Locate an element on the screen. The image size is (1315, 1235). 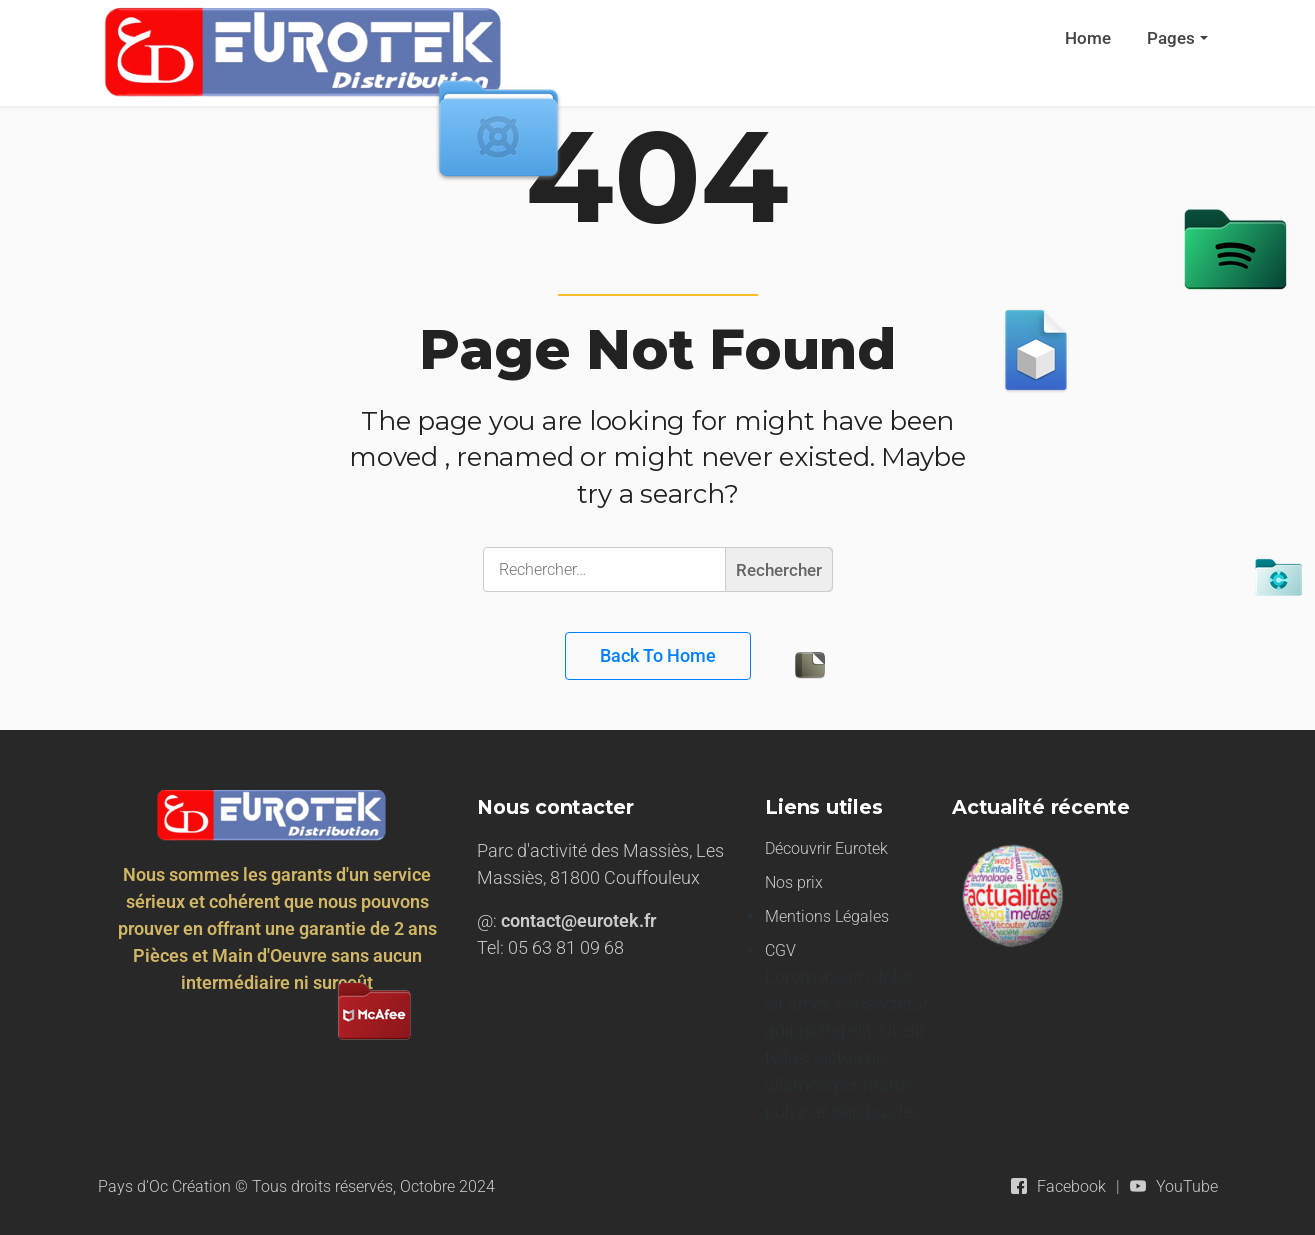
folder containing McAfee antivirus files is located at coordinates (374, 1013).